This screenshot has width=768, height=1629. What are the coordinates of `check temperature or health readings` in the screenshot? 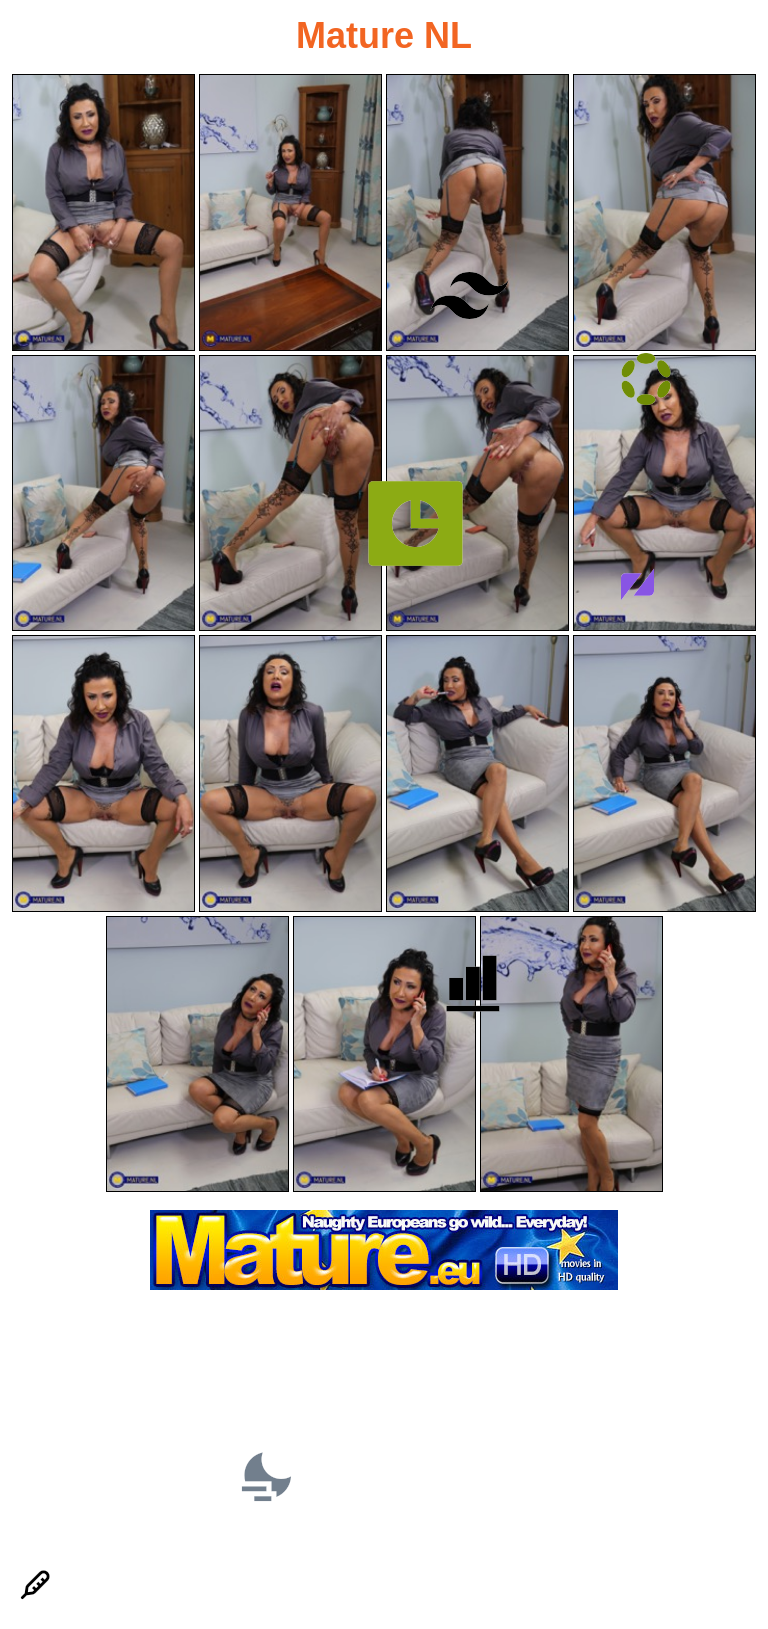 It's located at (35, 1585).